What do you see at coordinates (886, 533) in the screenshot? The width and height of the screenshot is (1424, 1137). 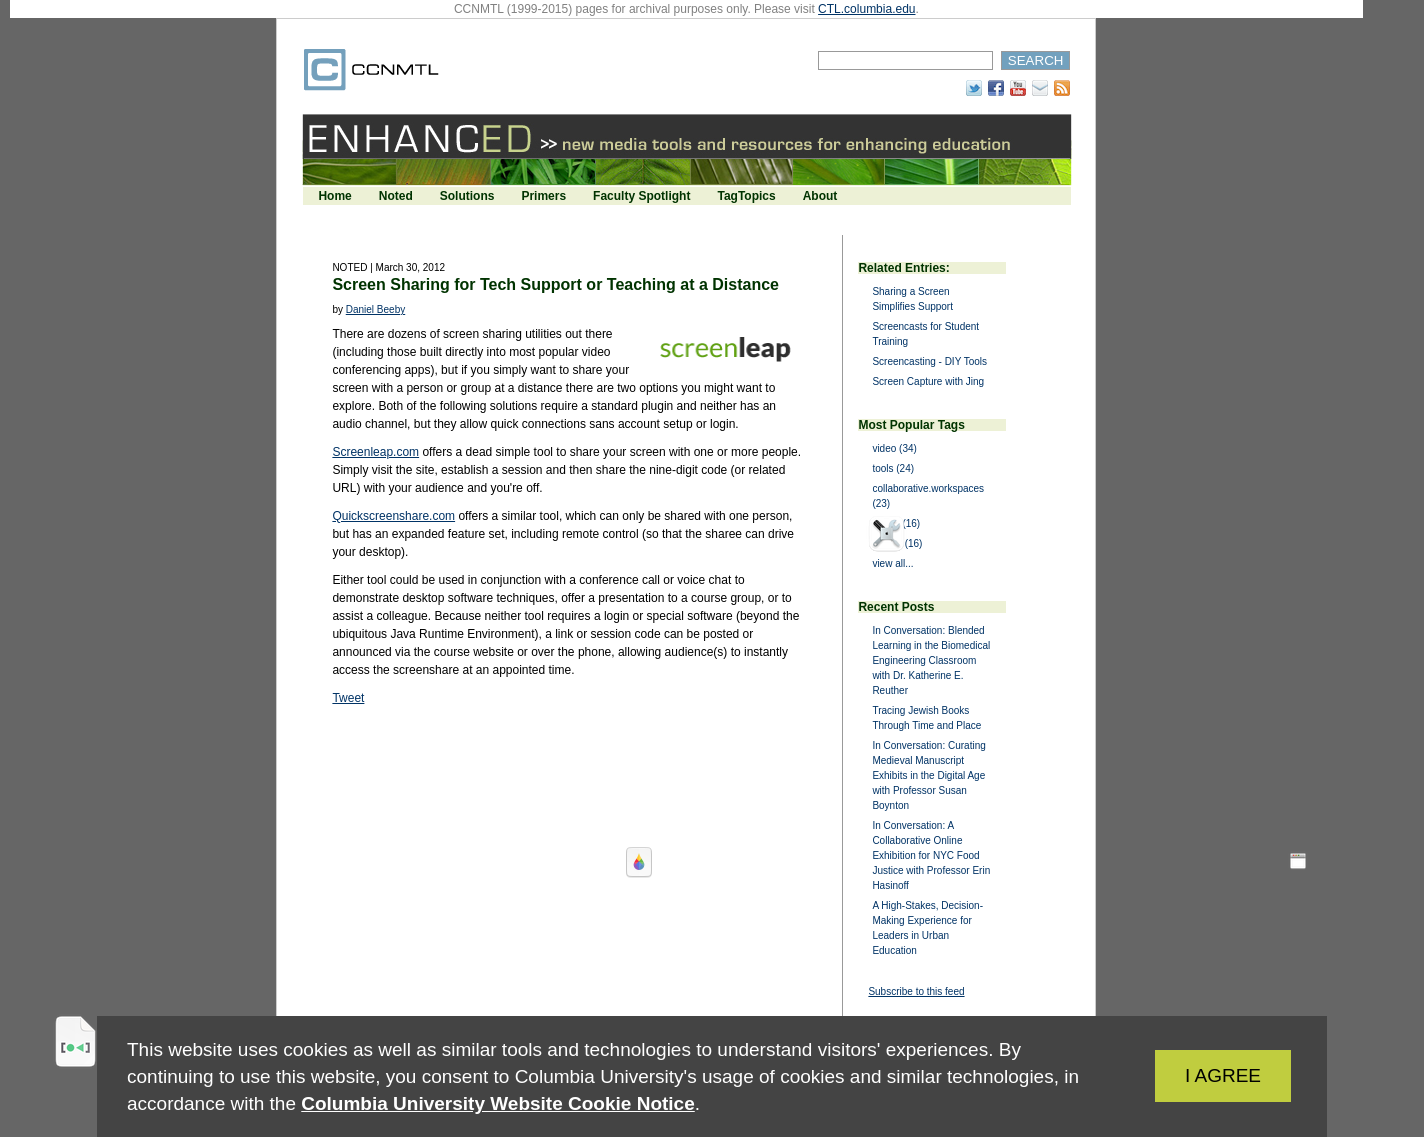 I see `manage expansion card and slot settings` at bounding box center [886, 533].